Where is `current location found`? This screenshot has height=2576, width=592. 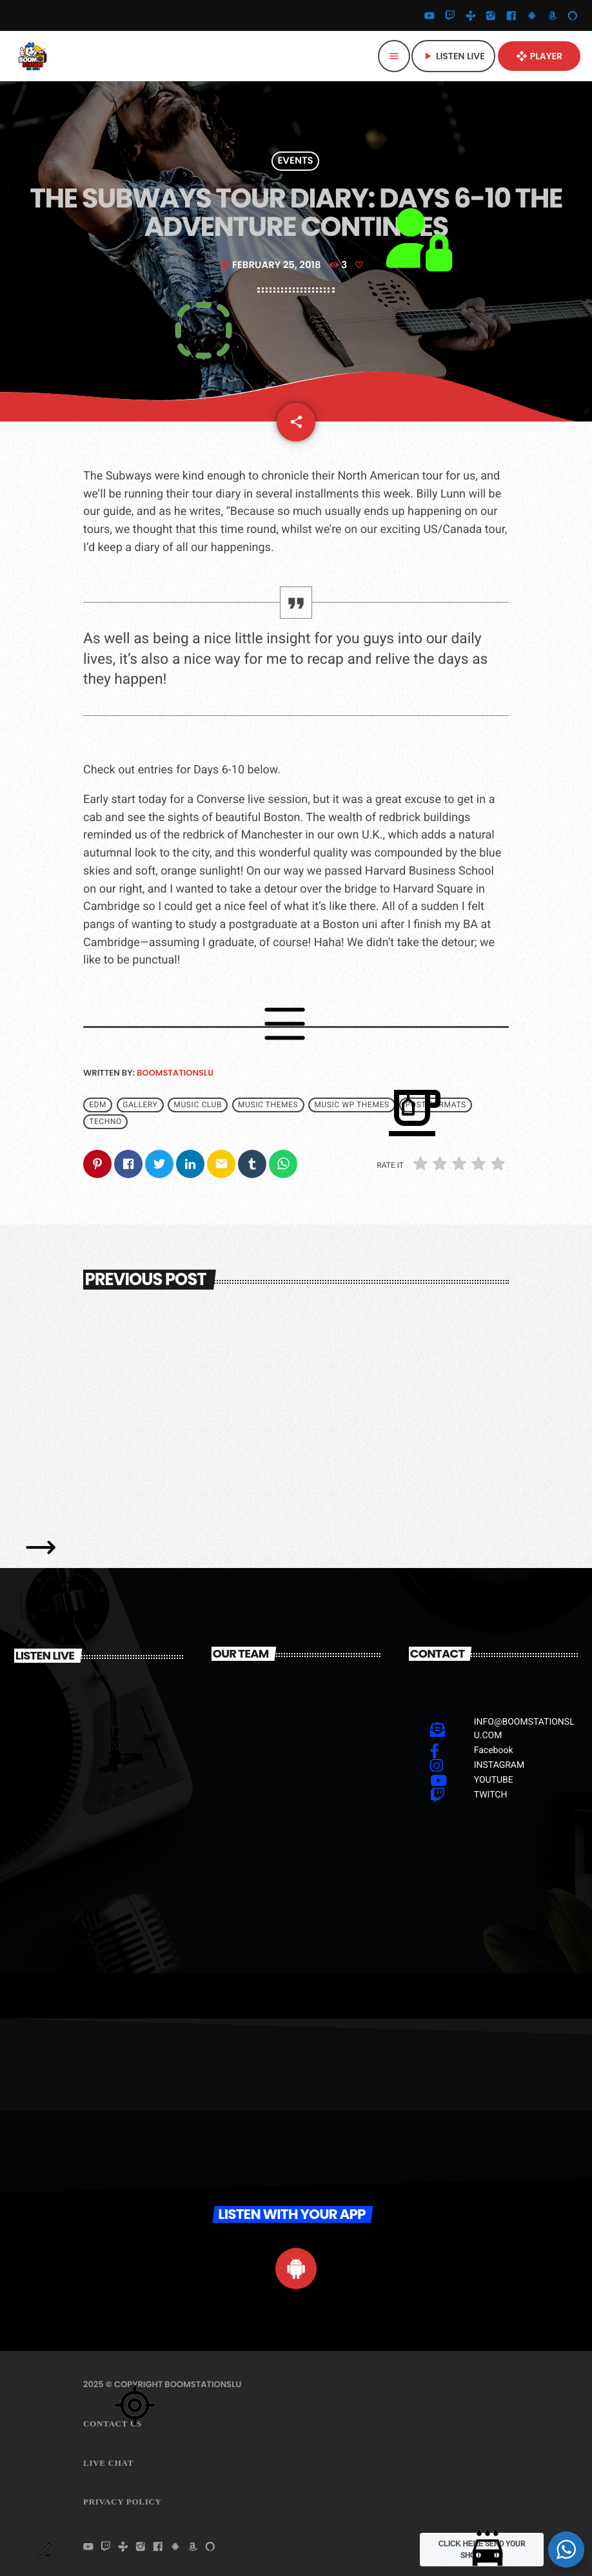 current location found is located at coordinates (135, 2405).